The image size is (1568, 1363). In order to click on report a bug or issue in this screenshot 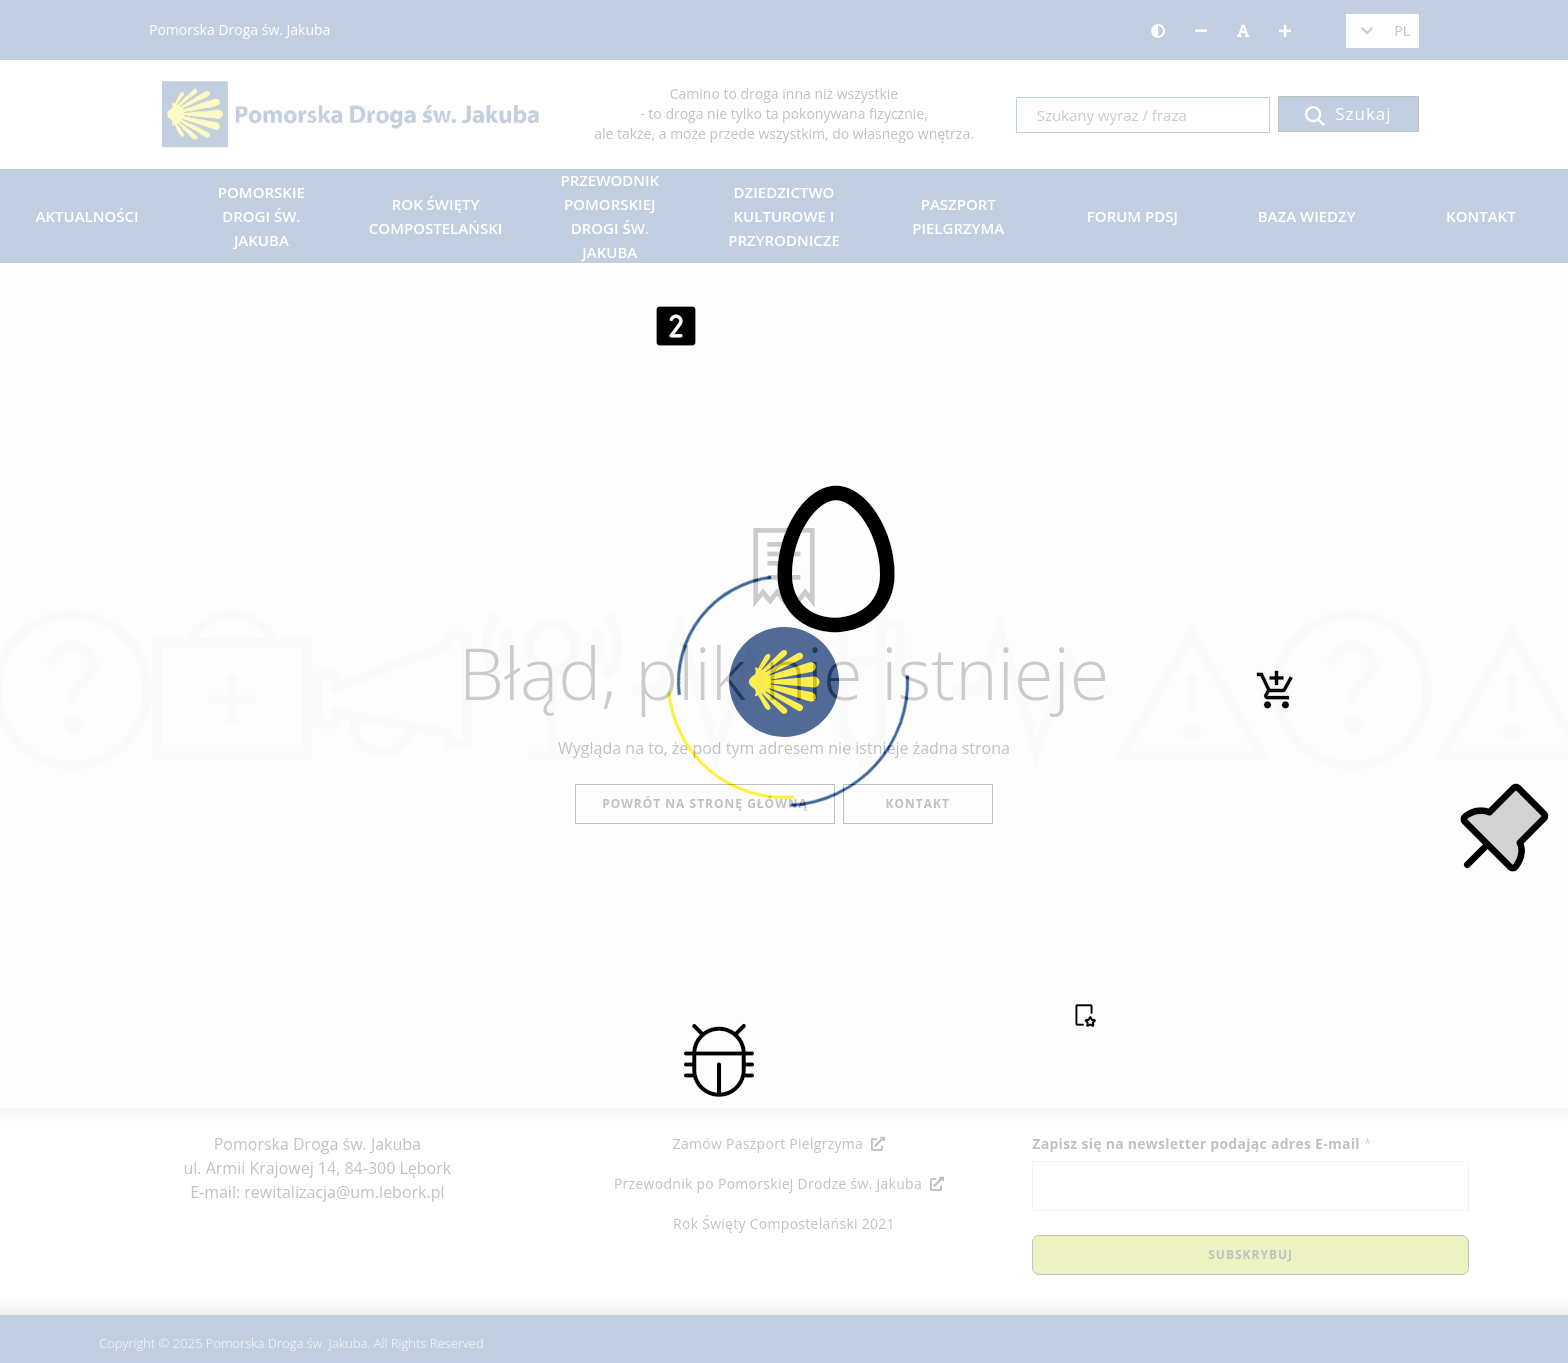, I will do `click(719, 1059)`.